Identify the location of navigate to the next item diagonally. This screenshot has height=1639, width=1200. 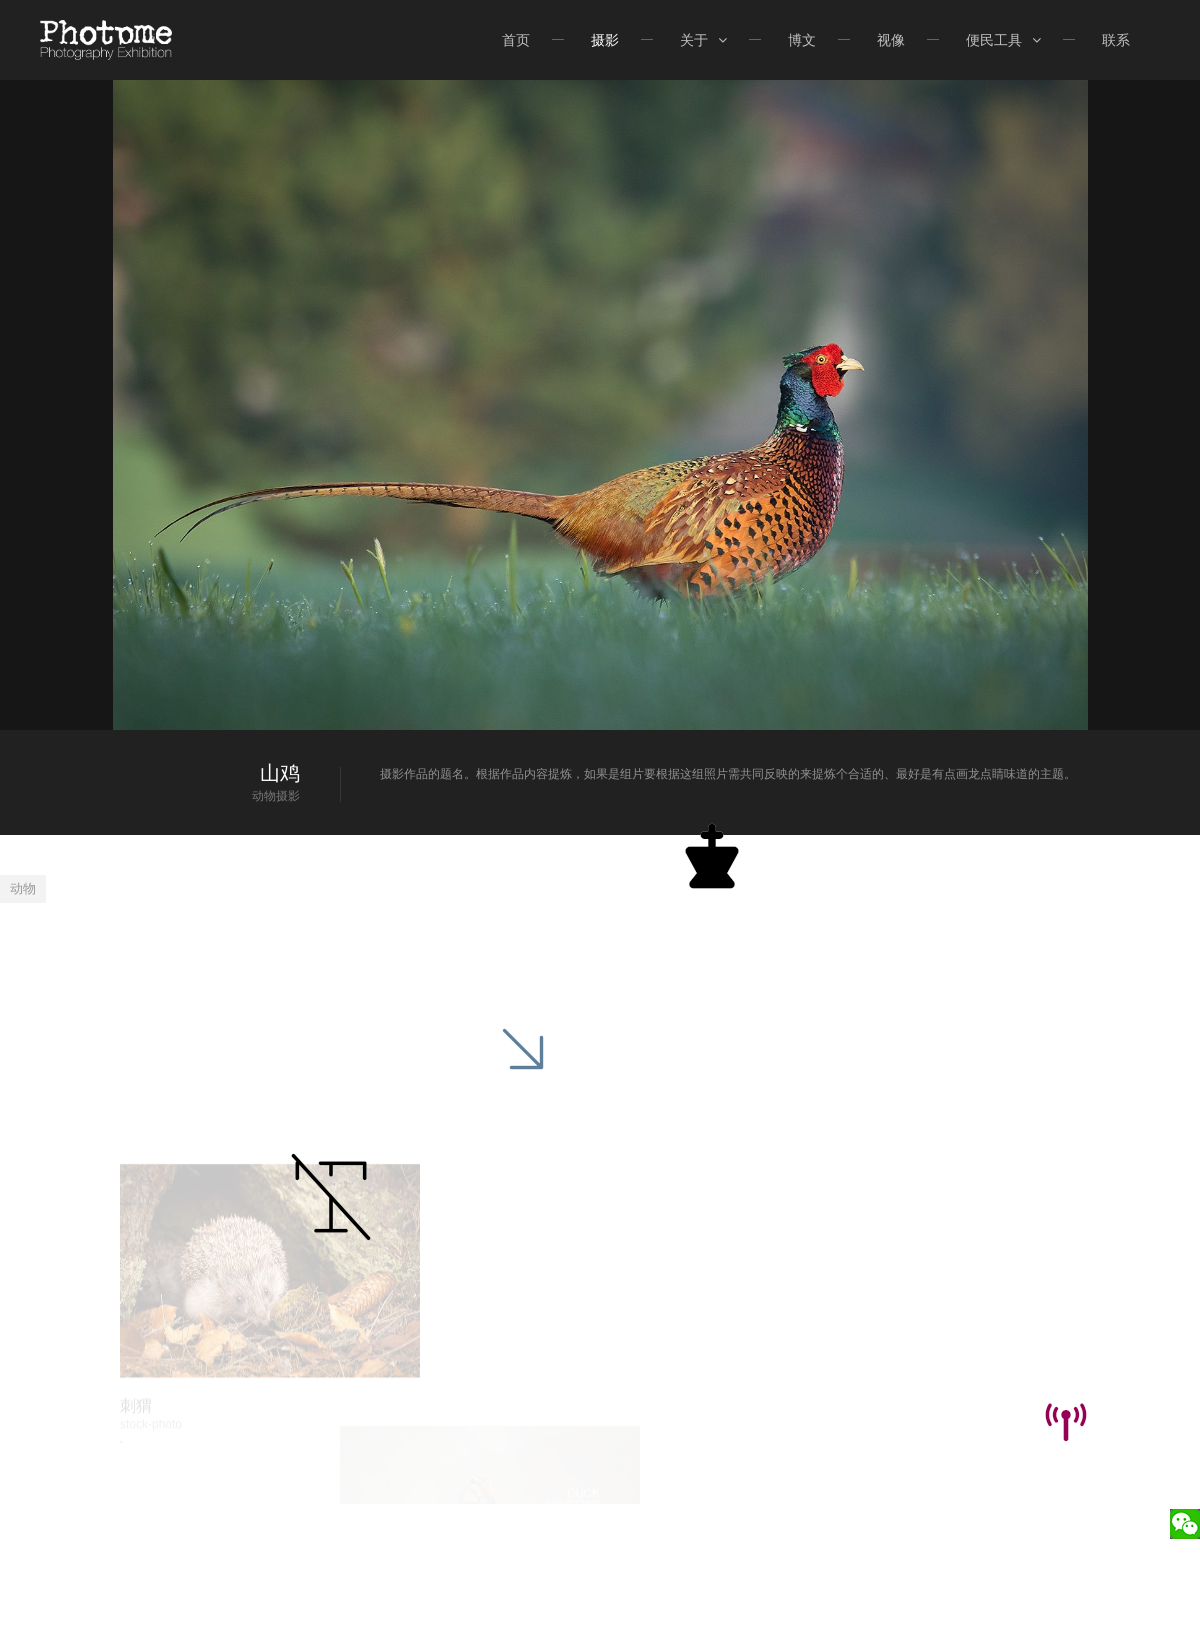
(523, 1049).